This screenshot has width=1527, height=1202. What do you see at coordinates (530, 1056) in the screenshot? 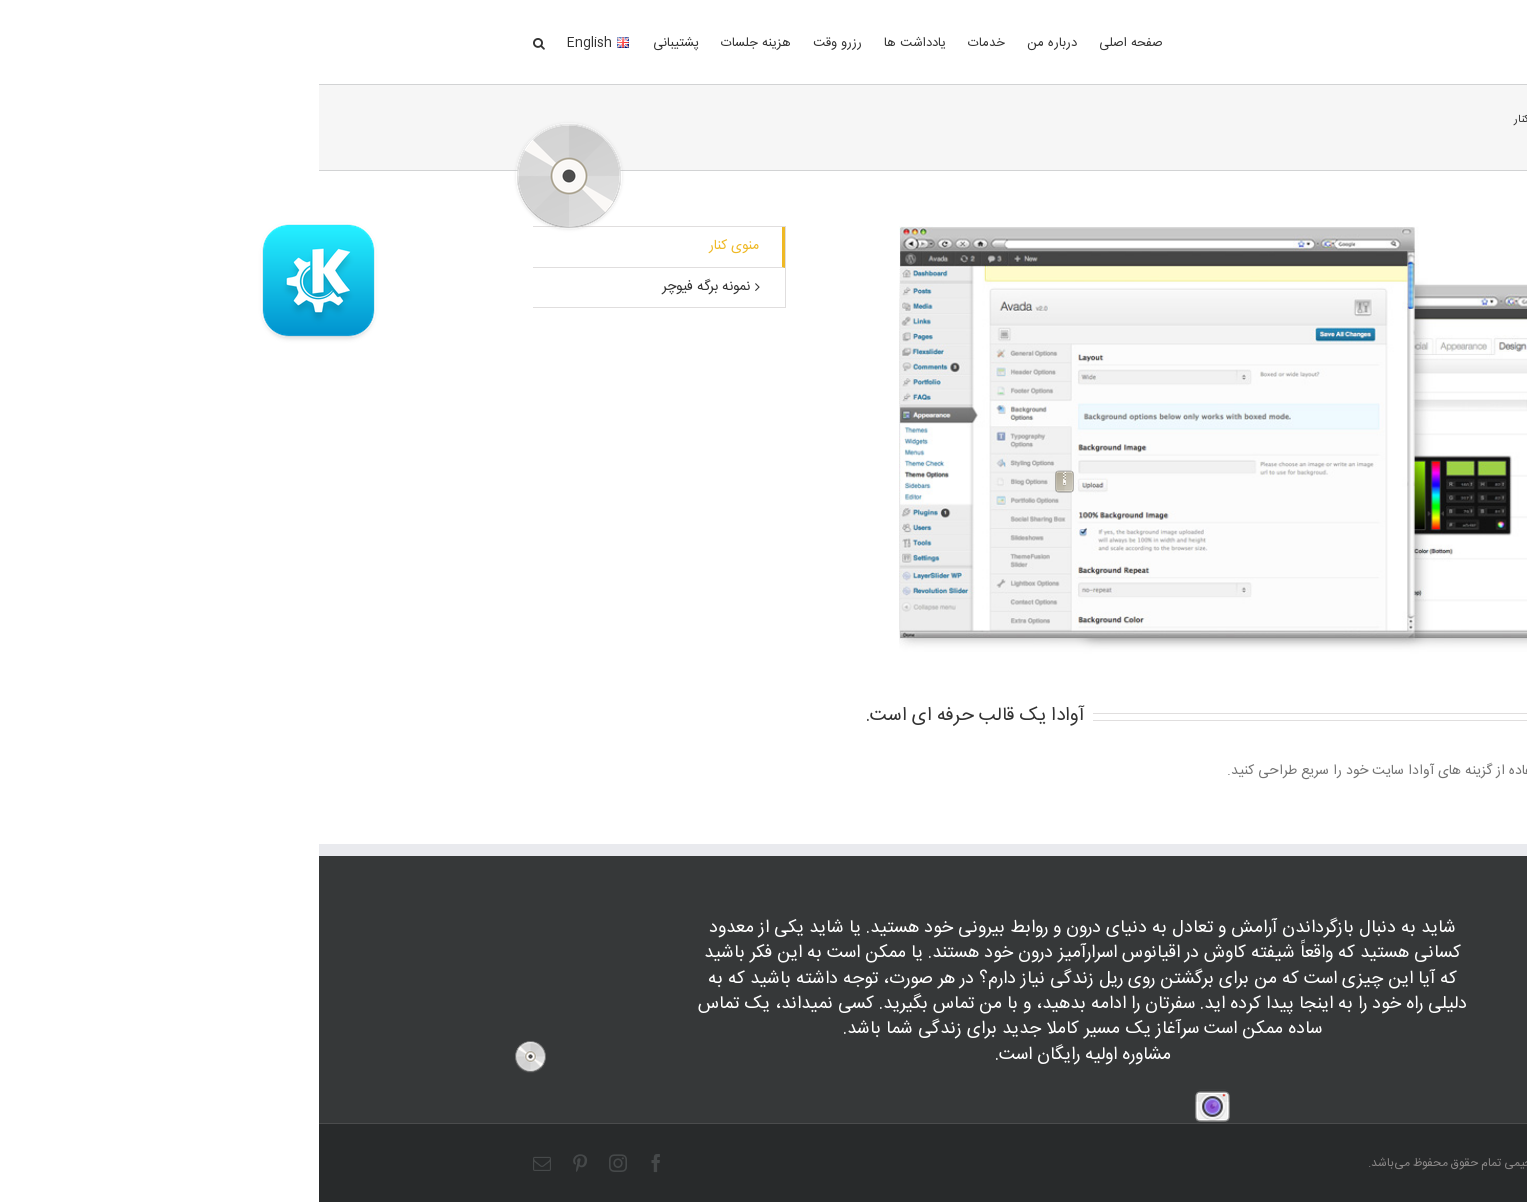
I see `indicates a rewritable CD drive or disc` at bounding box center [530, 1056].